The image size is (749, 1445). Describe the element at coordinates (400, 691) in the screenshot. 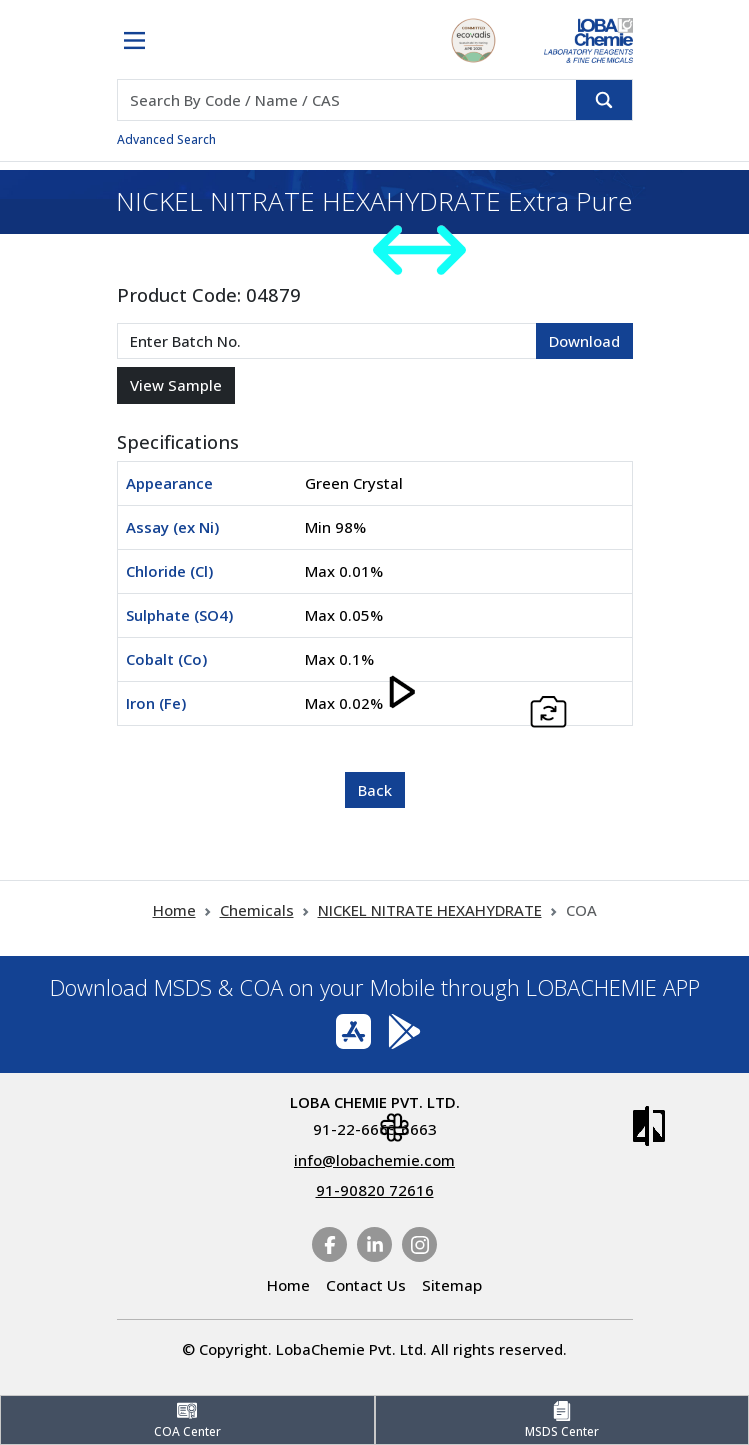

I see `start debugging session` at that location.